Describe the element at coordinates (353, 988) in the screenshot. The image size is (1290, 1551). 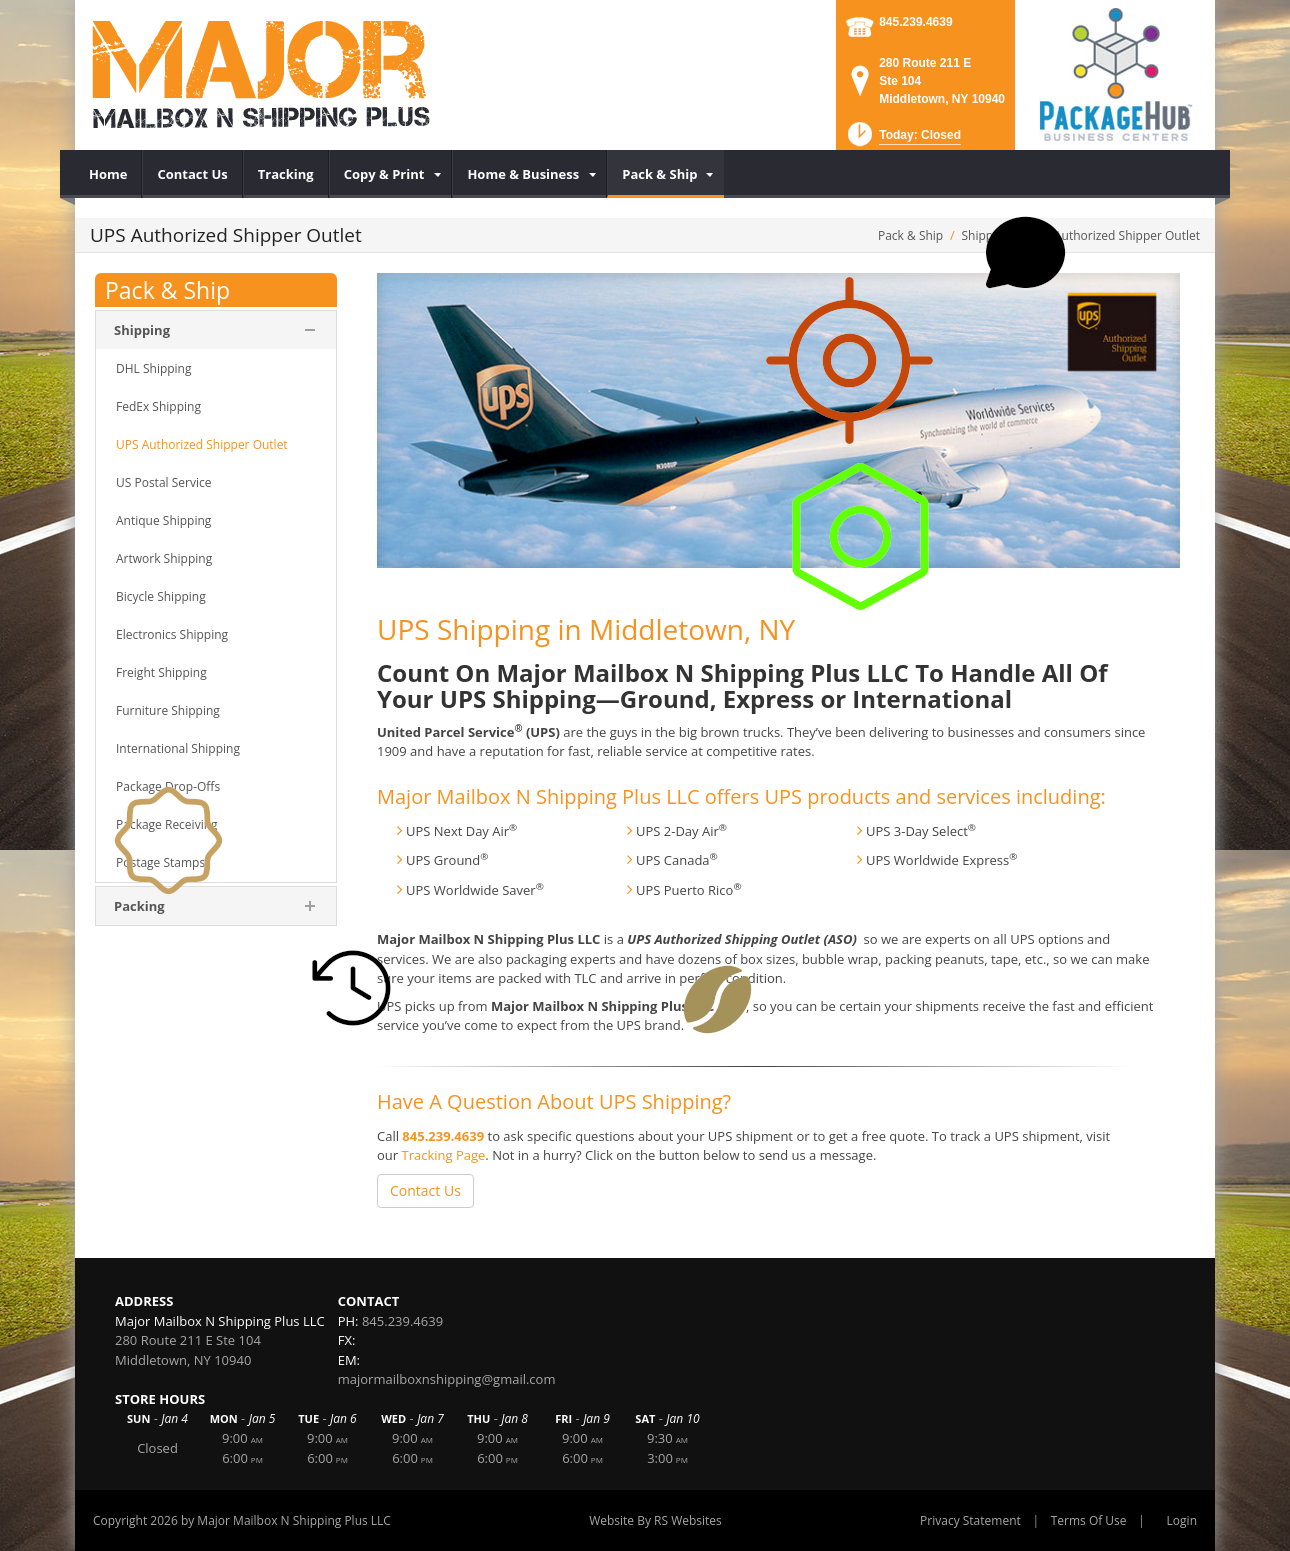
I see `view history or recent activity` at that location.